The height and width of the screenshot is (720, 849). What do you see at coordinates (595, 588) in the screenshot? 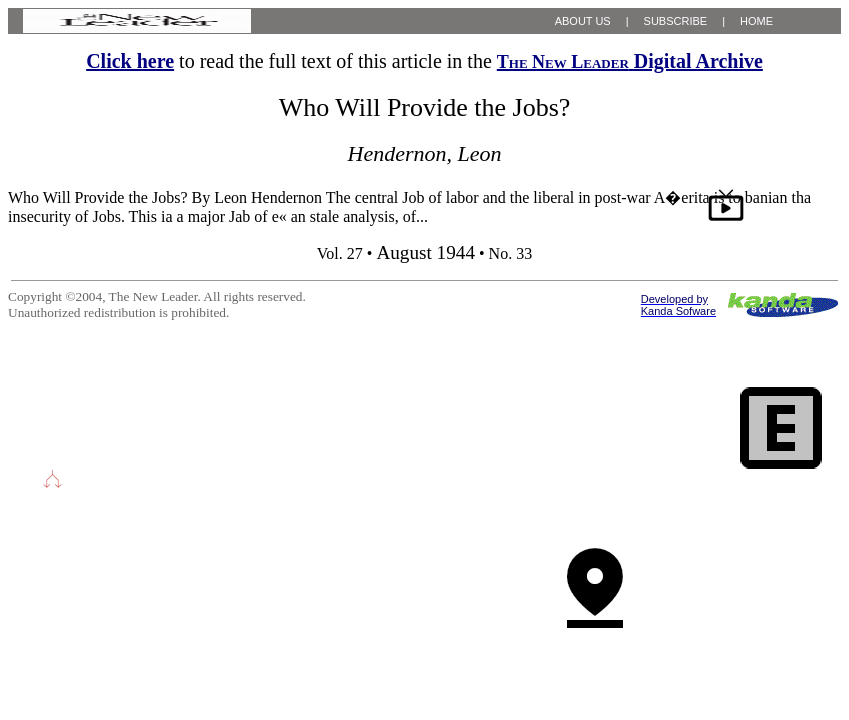
I see `drop a pin to mark a location` at bounding box center [595, 588].